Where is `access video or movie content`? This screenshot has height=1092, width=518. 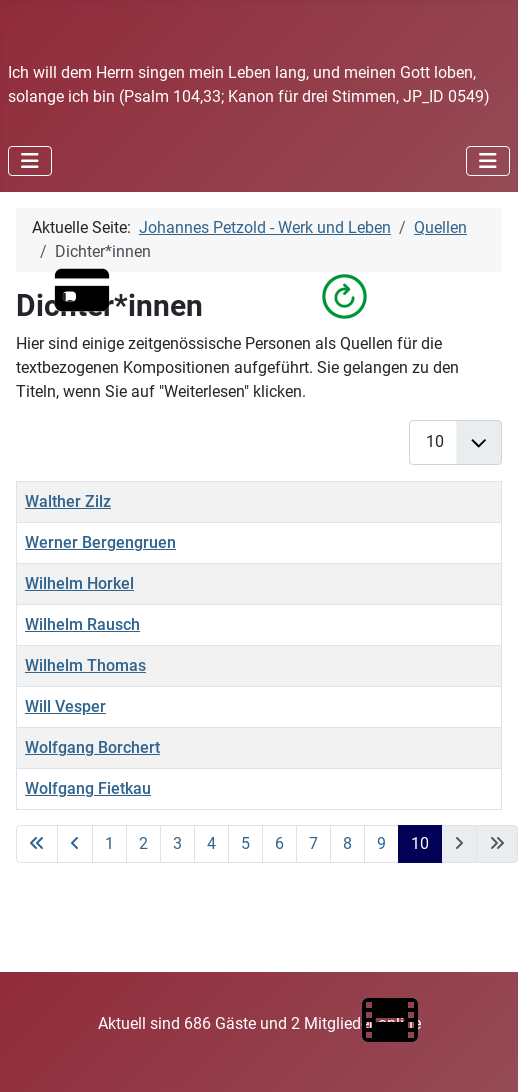 access video or movie content is located at coordinates (390, 1020).